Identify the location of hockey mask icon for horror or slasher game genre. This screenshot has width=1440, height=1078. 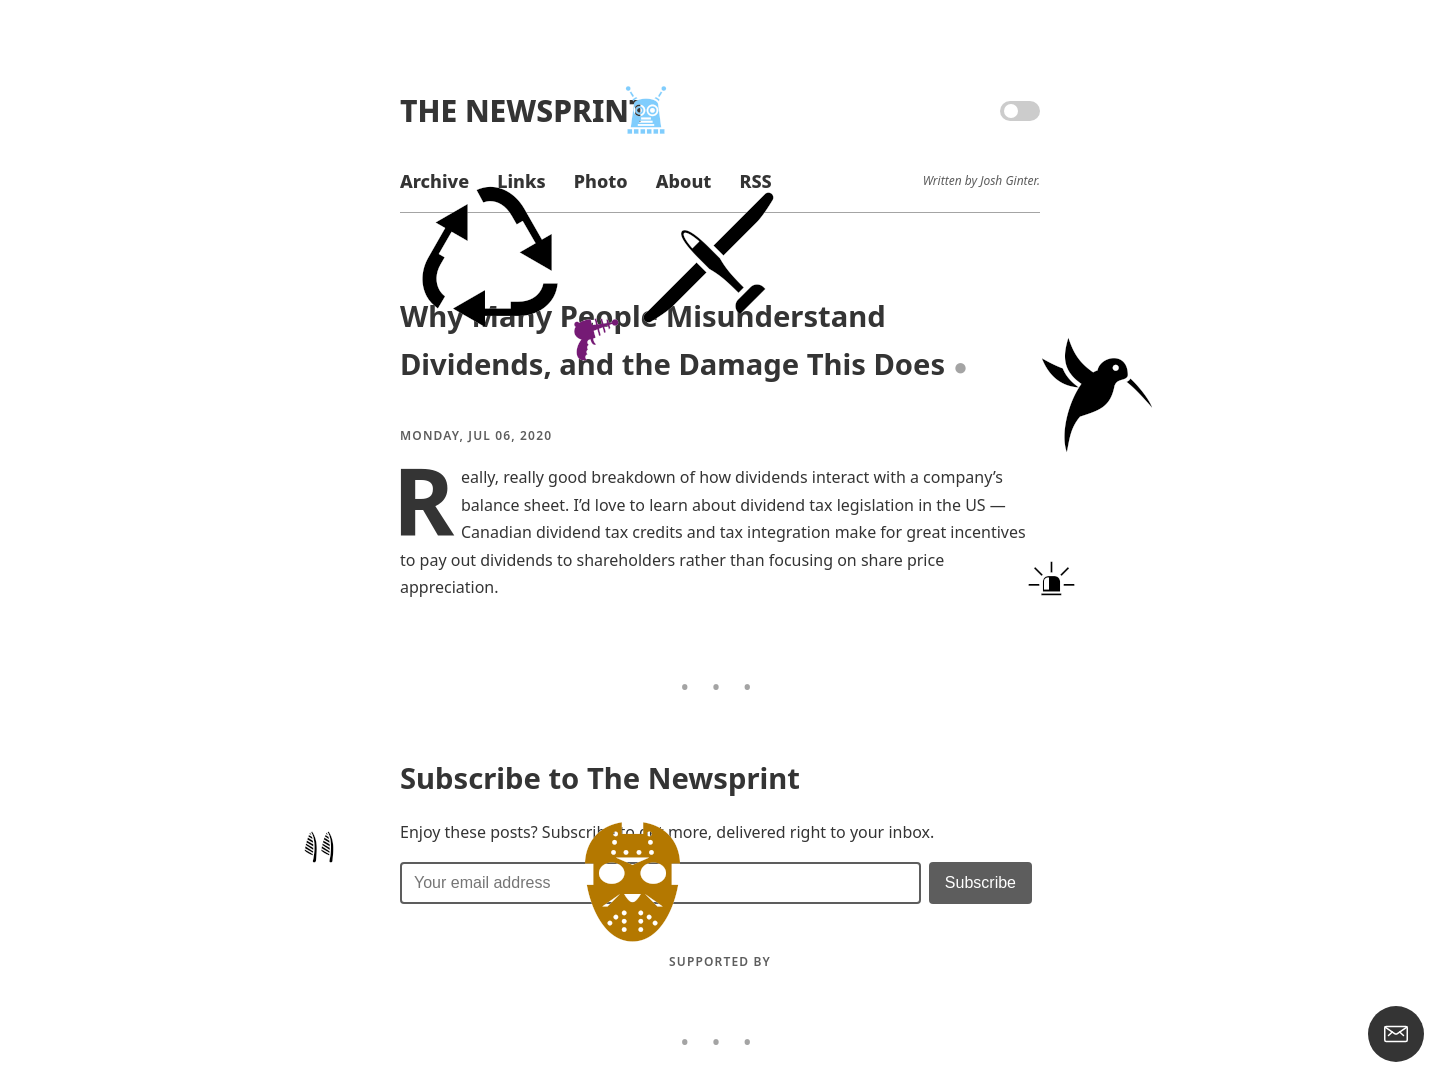
(632, 881).